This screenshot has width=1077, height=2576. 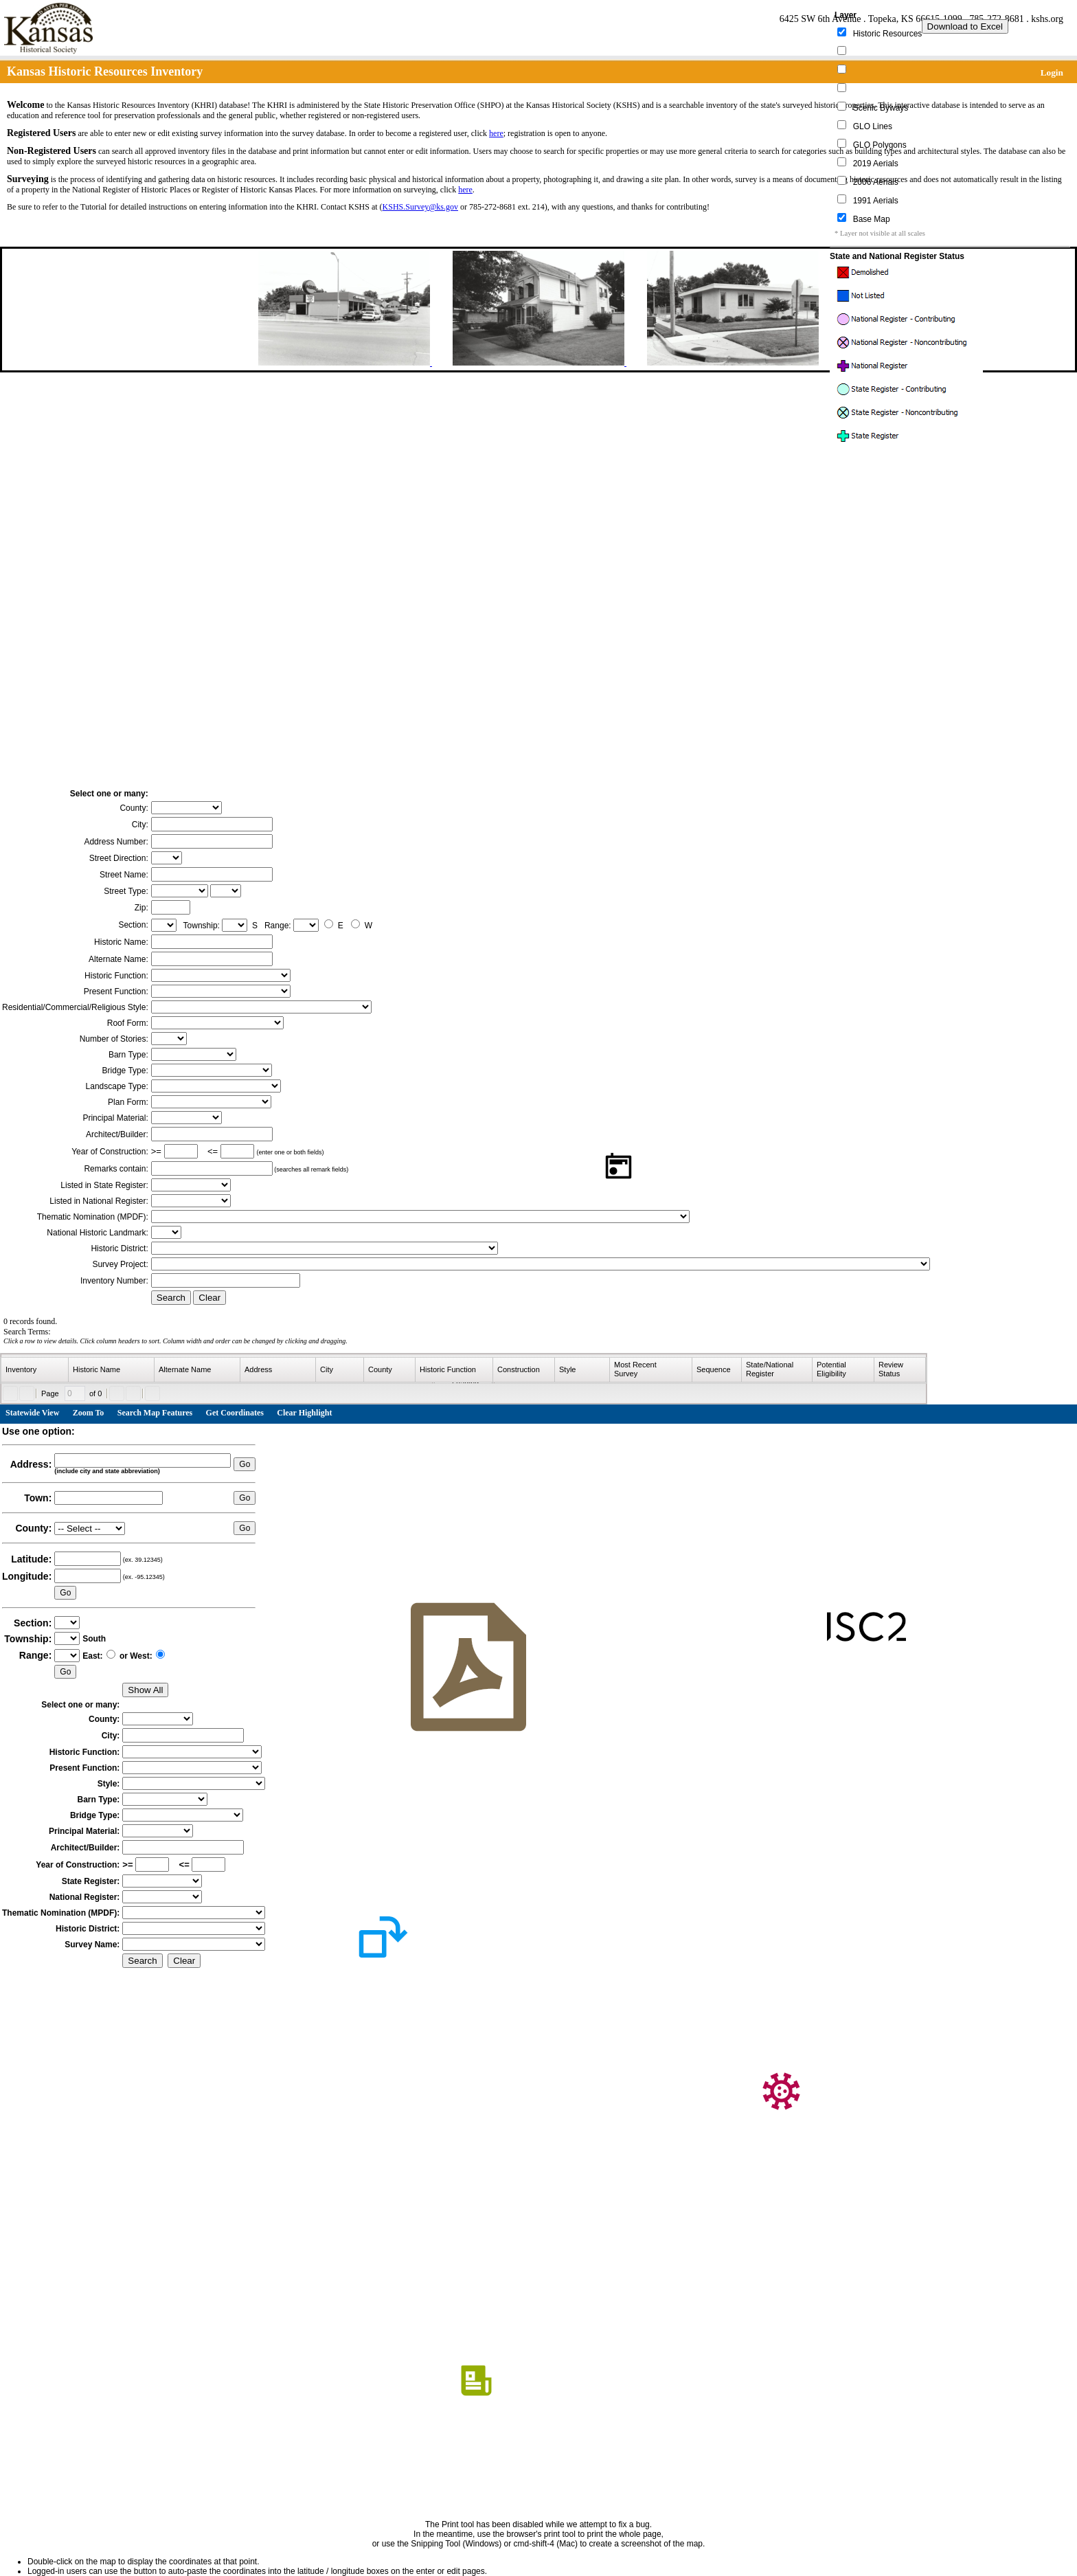 I want to click on view news articles, so click(x=476, y=2380).